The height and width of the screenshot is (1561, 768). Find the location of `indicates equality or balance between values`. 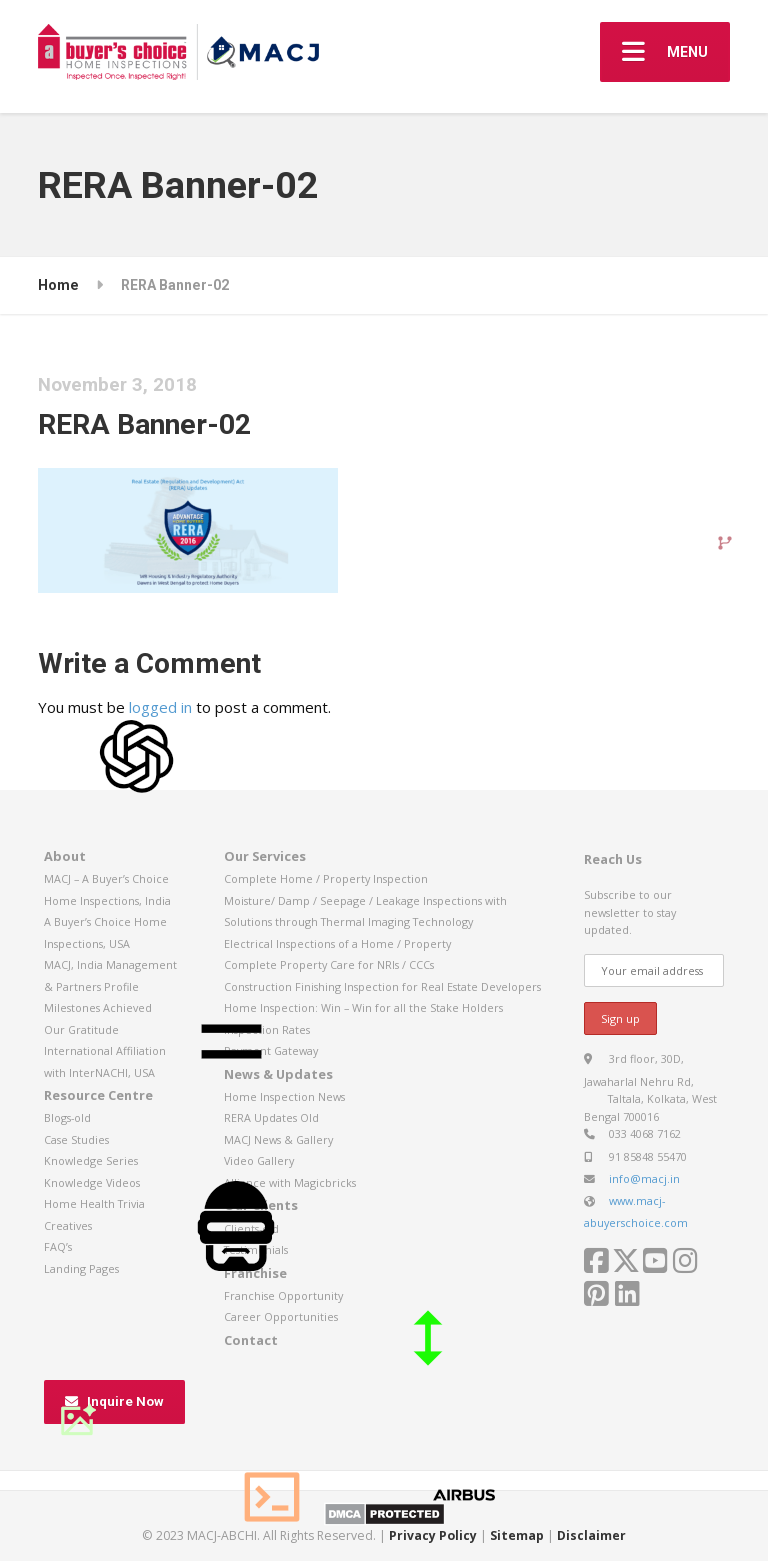

indicates equality or balance between values is located at coordinates (231, 1041).